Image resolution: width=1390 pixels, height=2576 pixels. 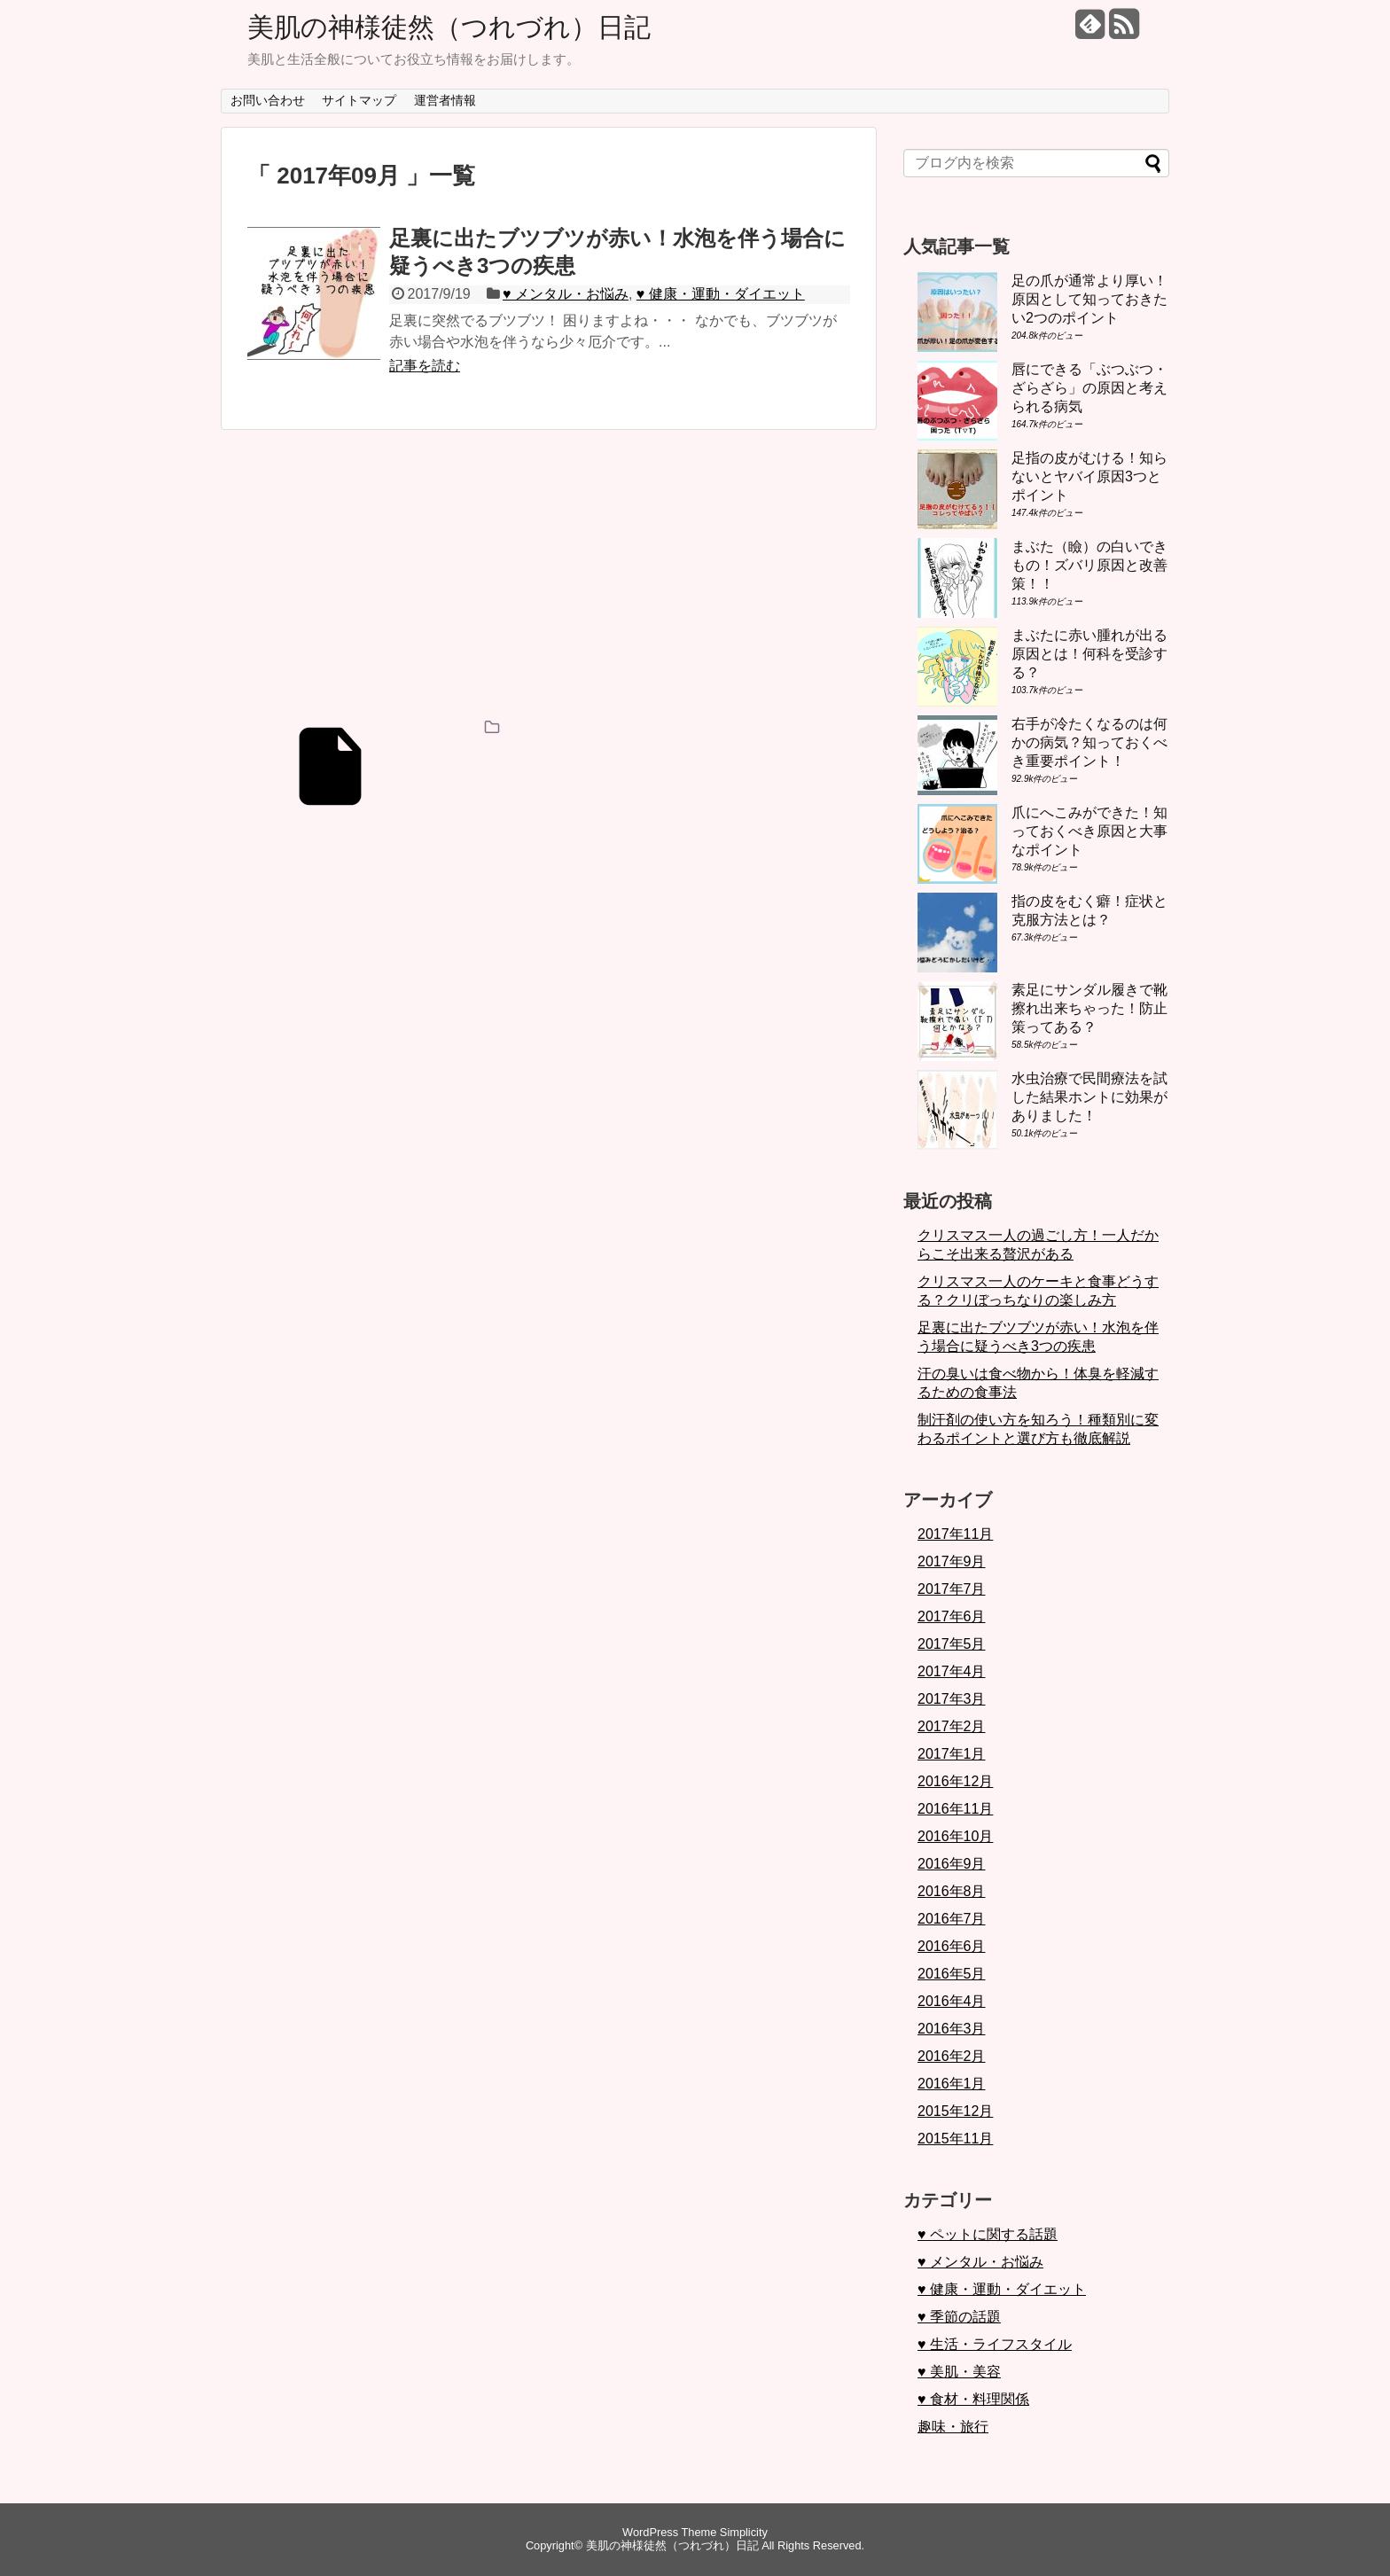 I want to click on view or open a file, so click(x=330, y=766).